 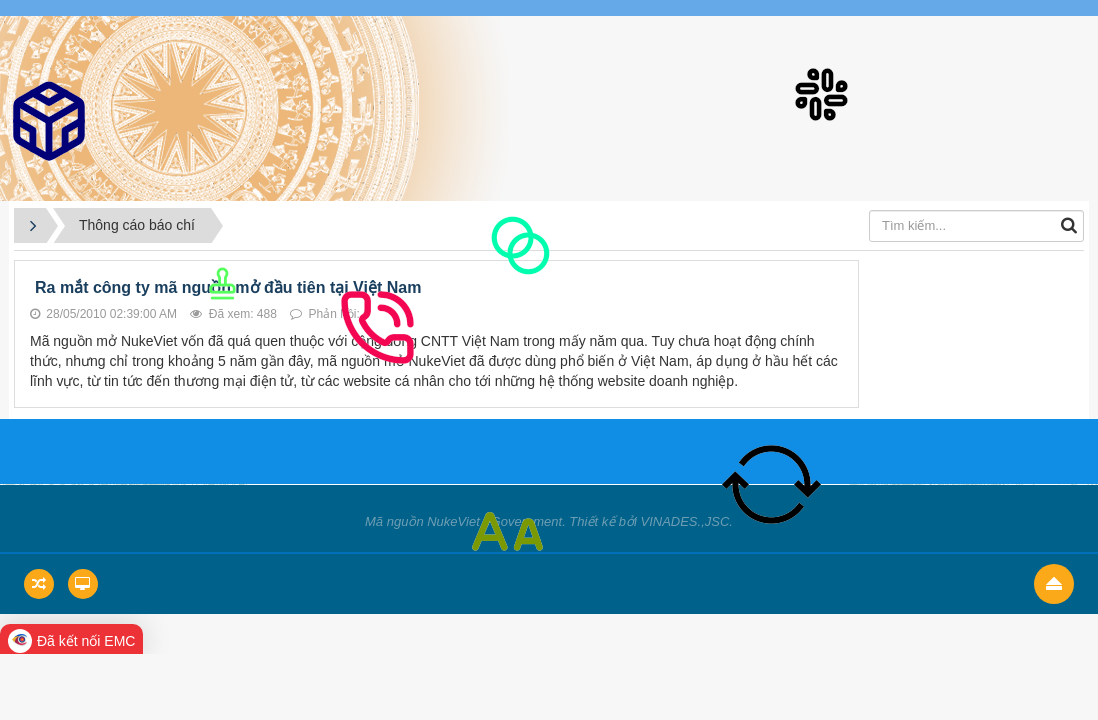 I want to click on approve or stamp a document, so click(x=222, y=283).